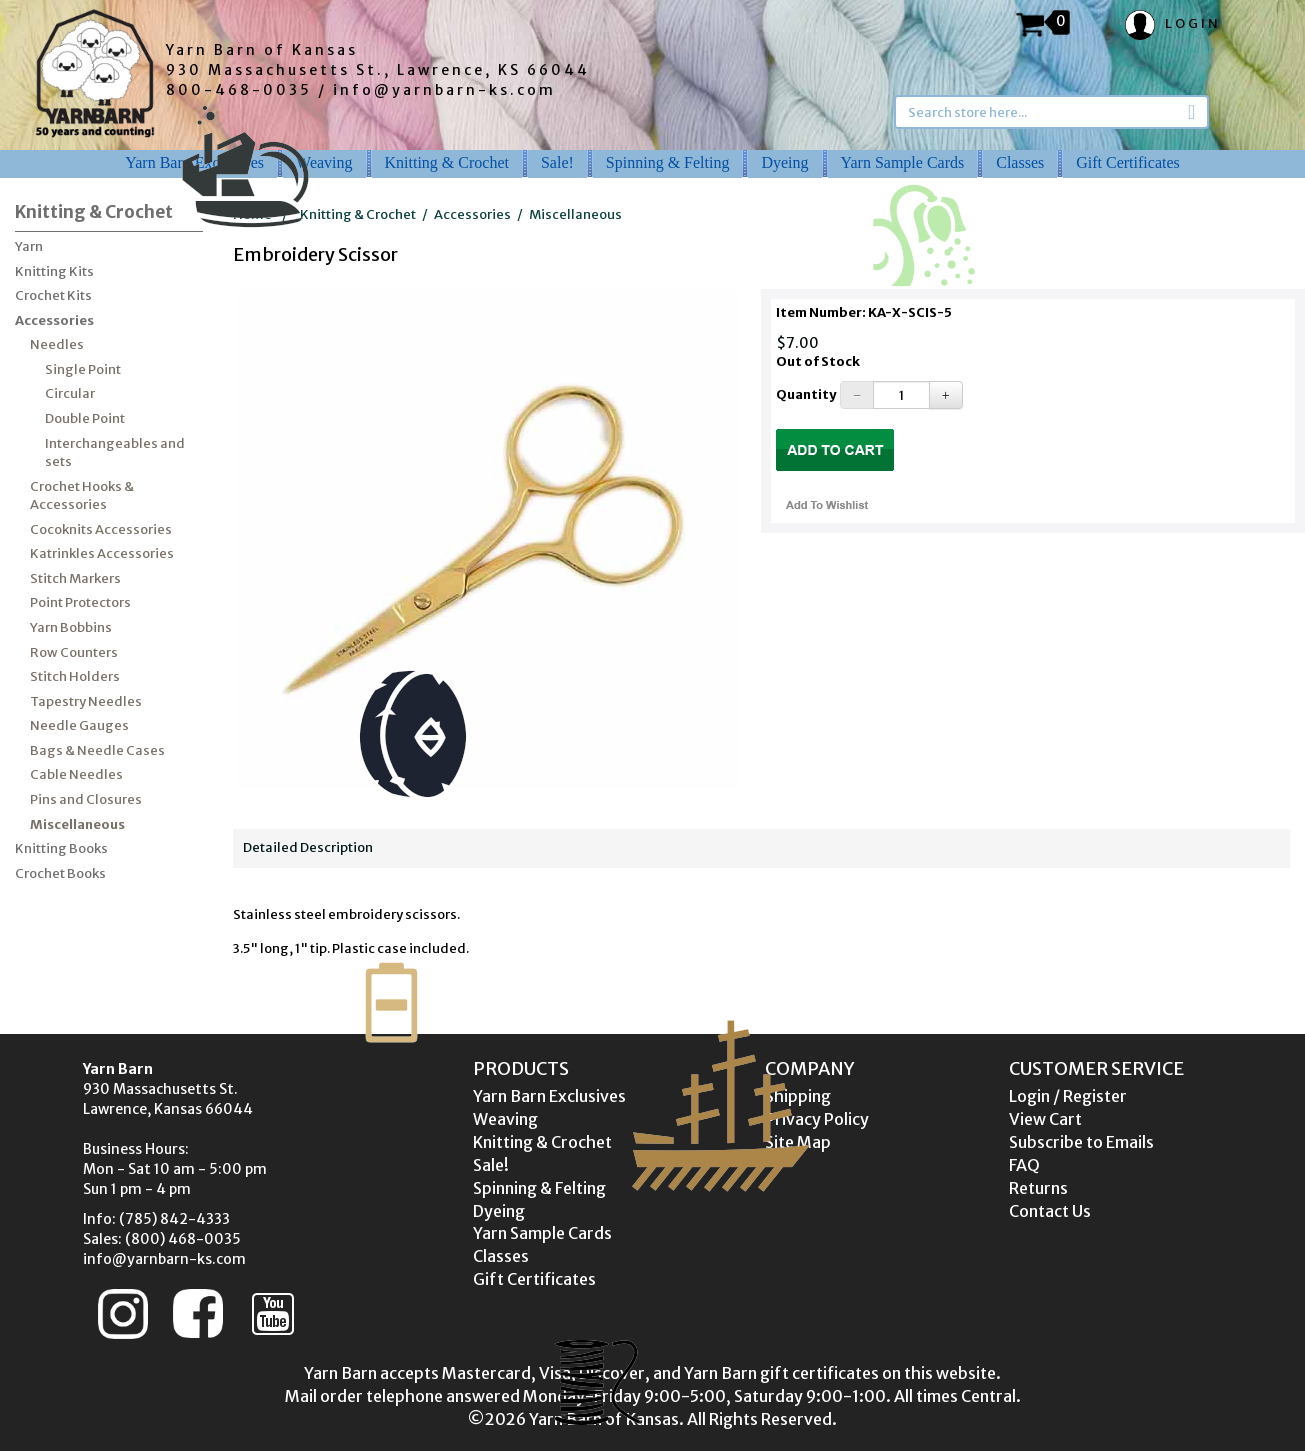 This screenshot has width=1305, height=1451. Describe the element at coordinates (245, 166) in the screenshot. I see `select mini-submarine vehicle or unit` at that location.